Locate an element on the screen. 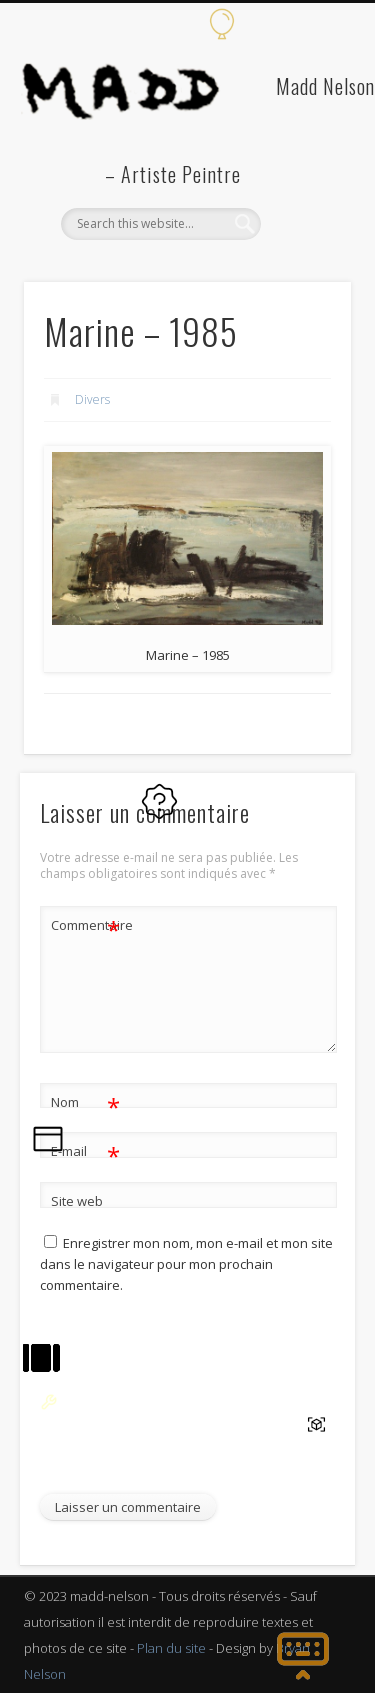  view FAQ or help information is located at coordinates (159, 801).